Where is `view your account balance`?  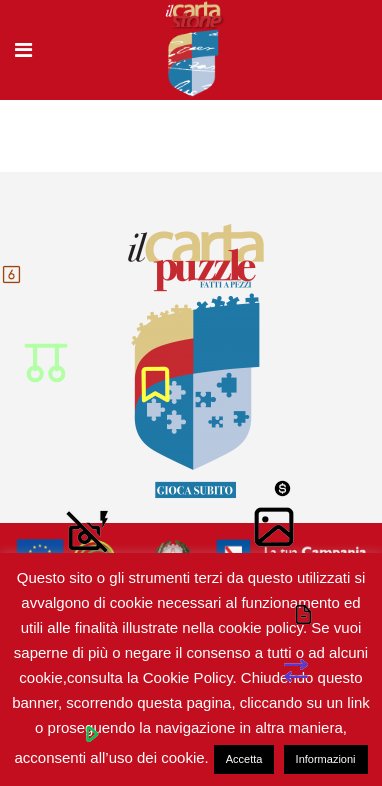
view your account balance is located at coordinates (282, 488).